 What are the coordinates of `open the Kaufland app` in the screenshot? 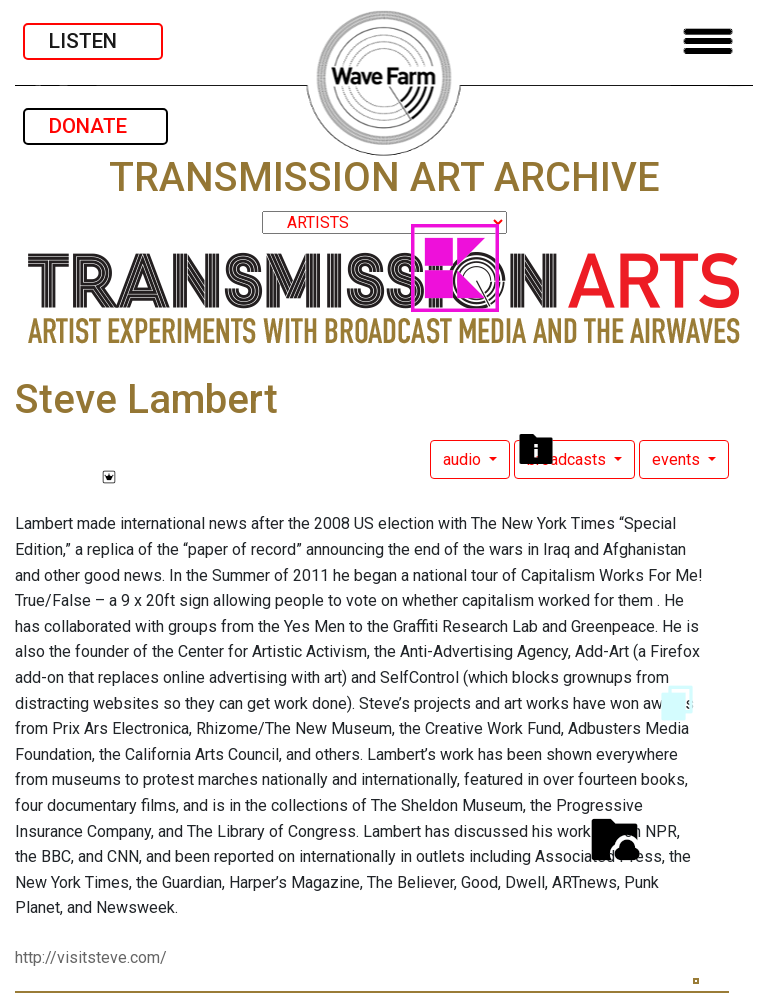 It's located at (455, 268).